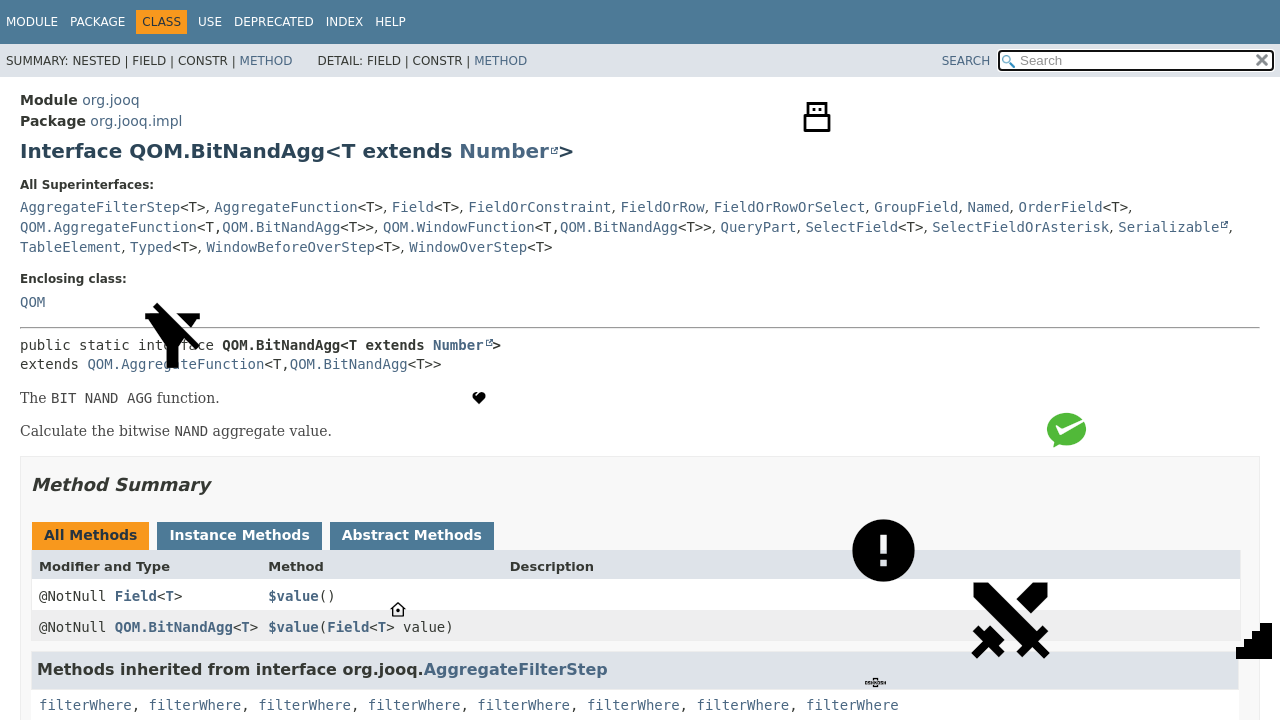 The image size is (1280, 720). What do you see at coordinates (479, 398) in the screenshot?
I see `add to favorites` at bounding box center [479, 398].